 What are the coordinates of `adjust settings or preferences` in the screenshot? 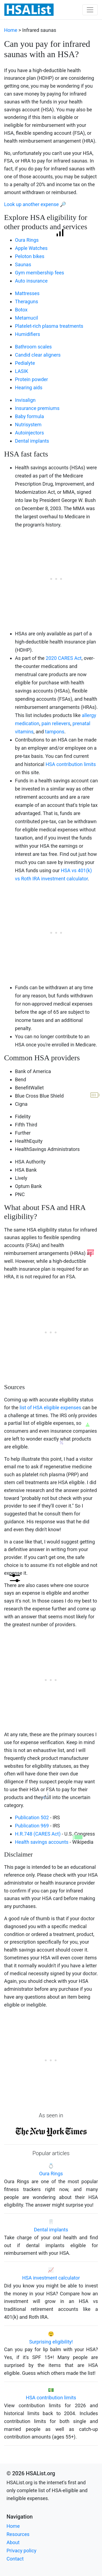 It's located at (15, 1578).